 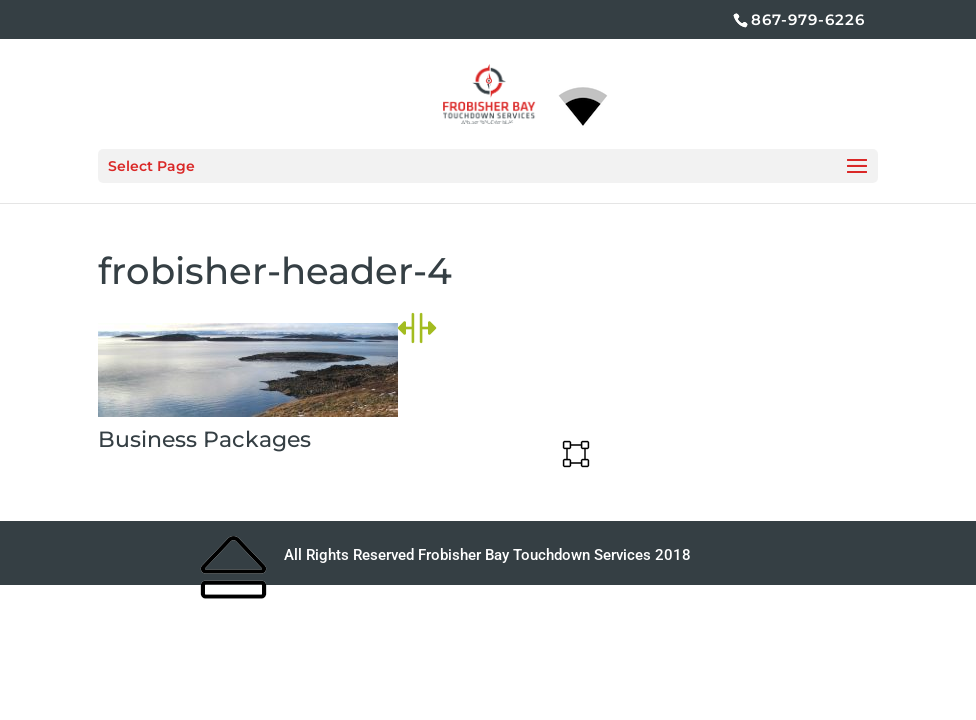 I want to click on eject media or disc from device, so click(x=233, y=571).